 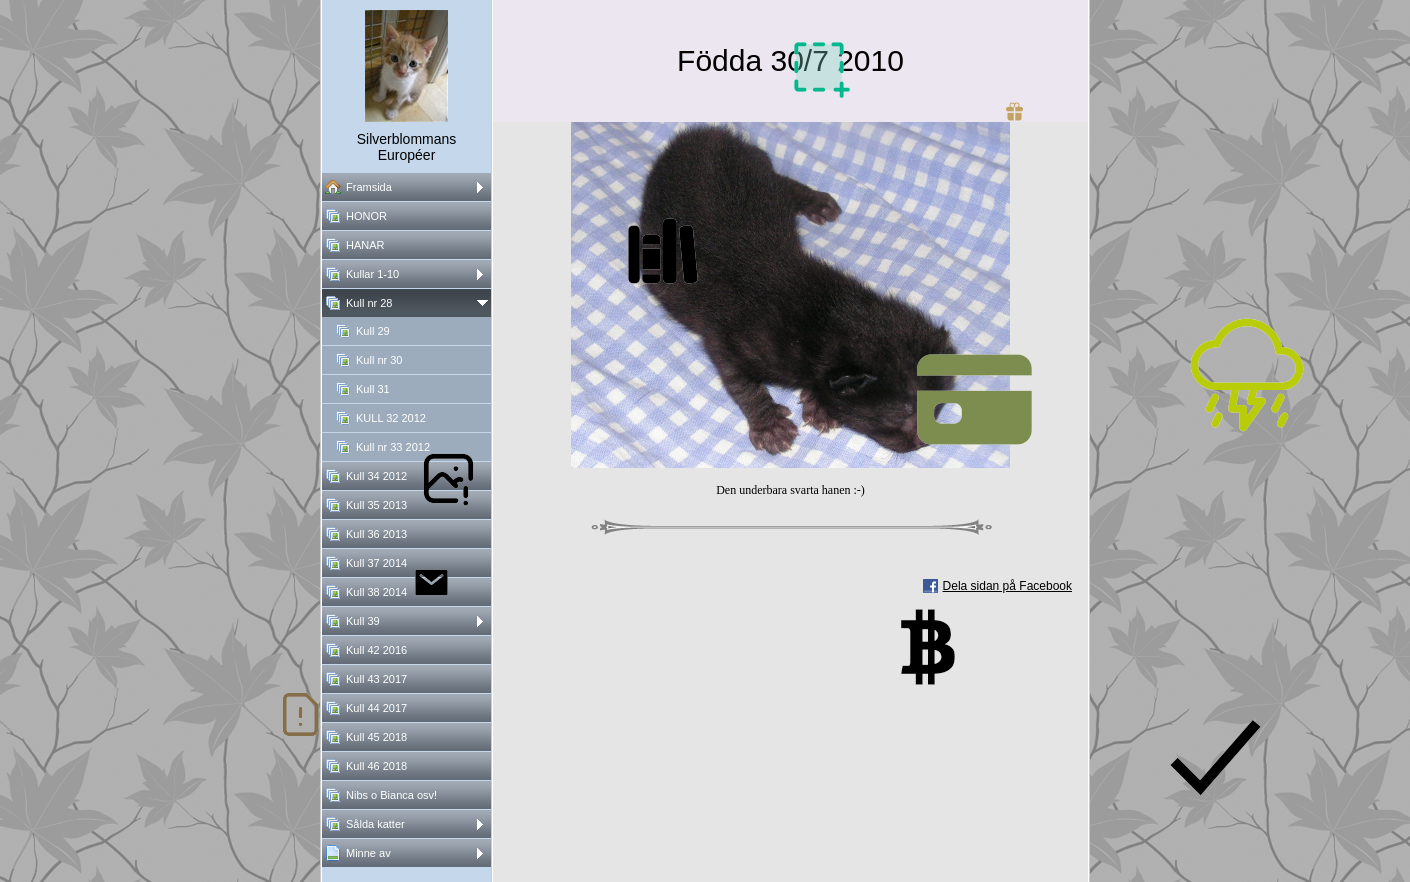 What do you see at coordinates (448, 478) in the screenshot?
I see `image upload error or warning` at bounding box center [448, 478].